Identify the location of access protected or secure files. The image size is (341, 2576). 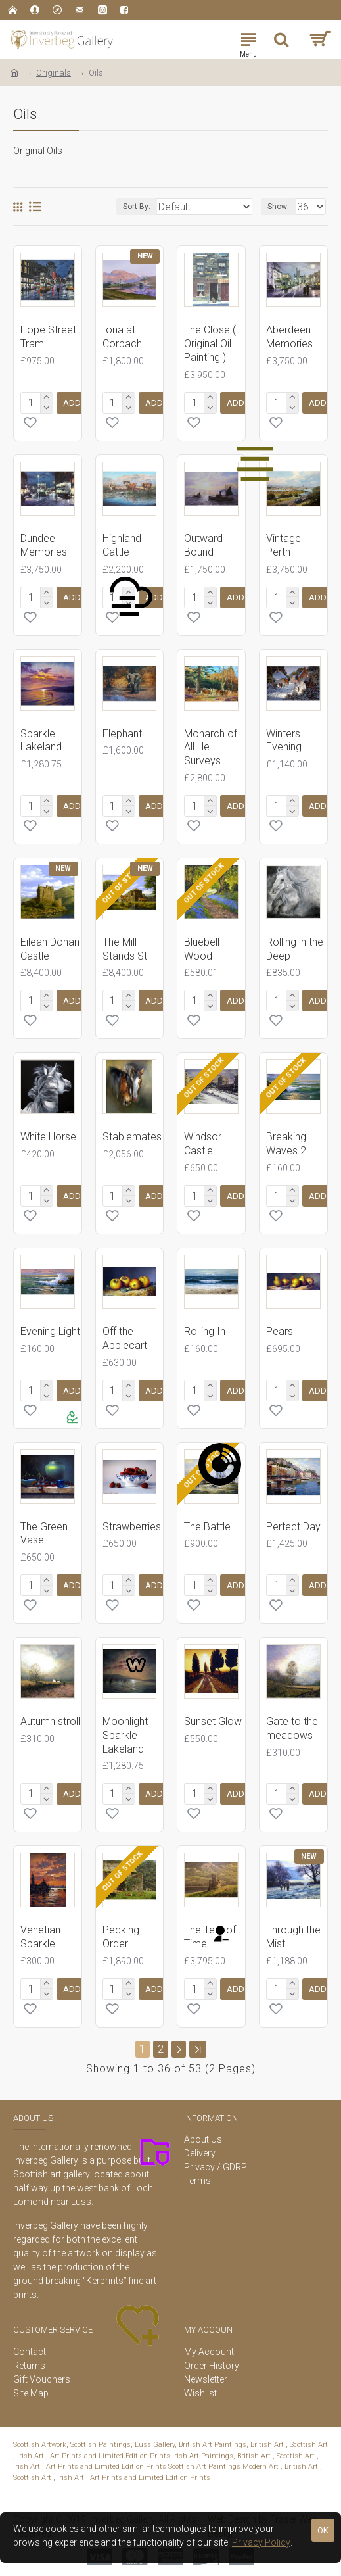
(154, 2152).